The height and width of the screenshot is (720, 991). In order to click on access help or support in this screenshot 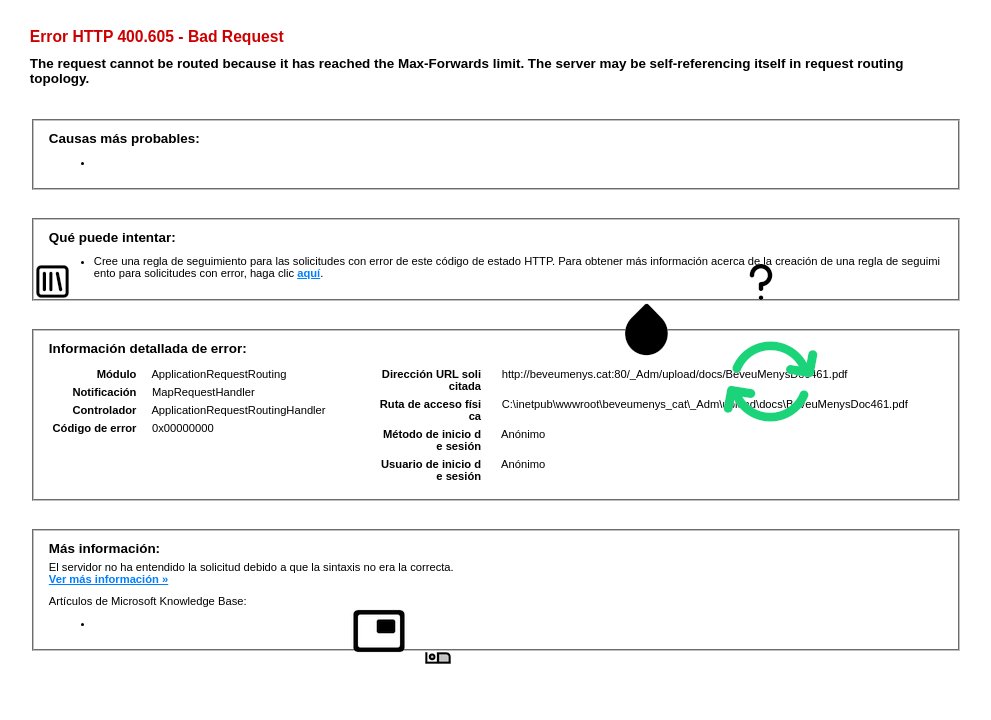, I will do `click(761, 282)`.